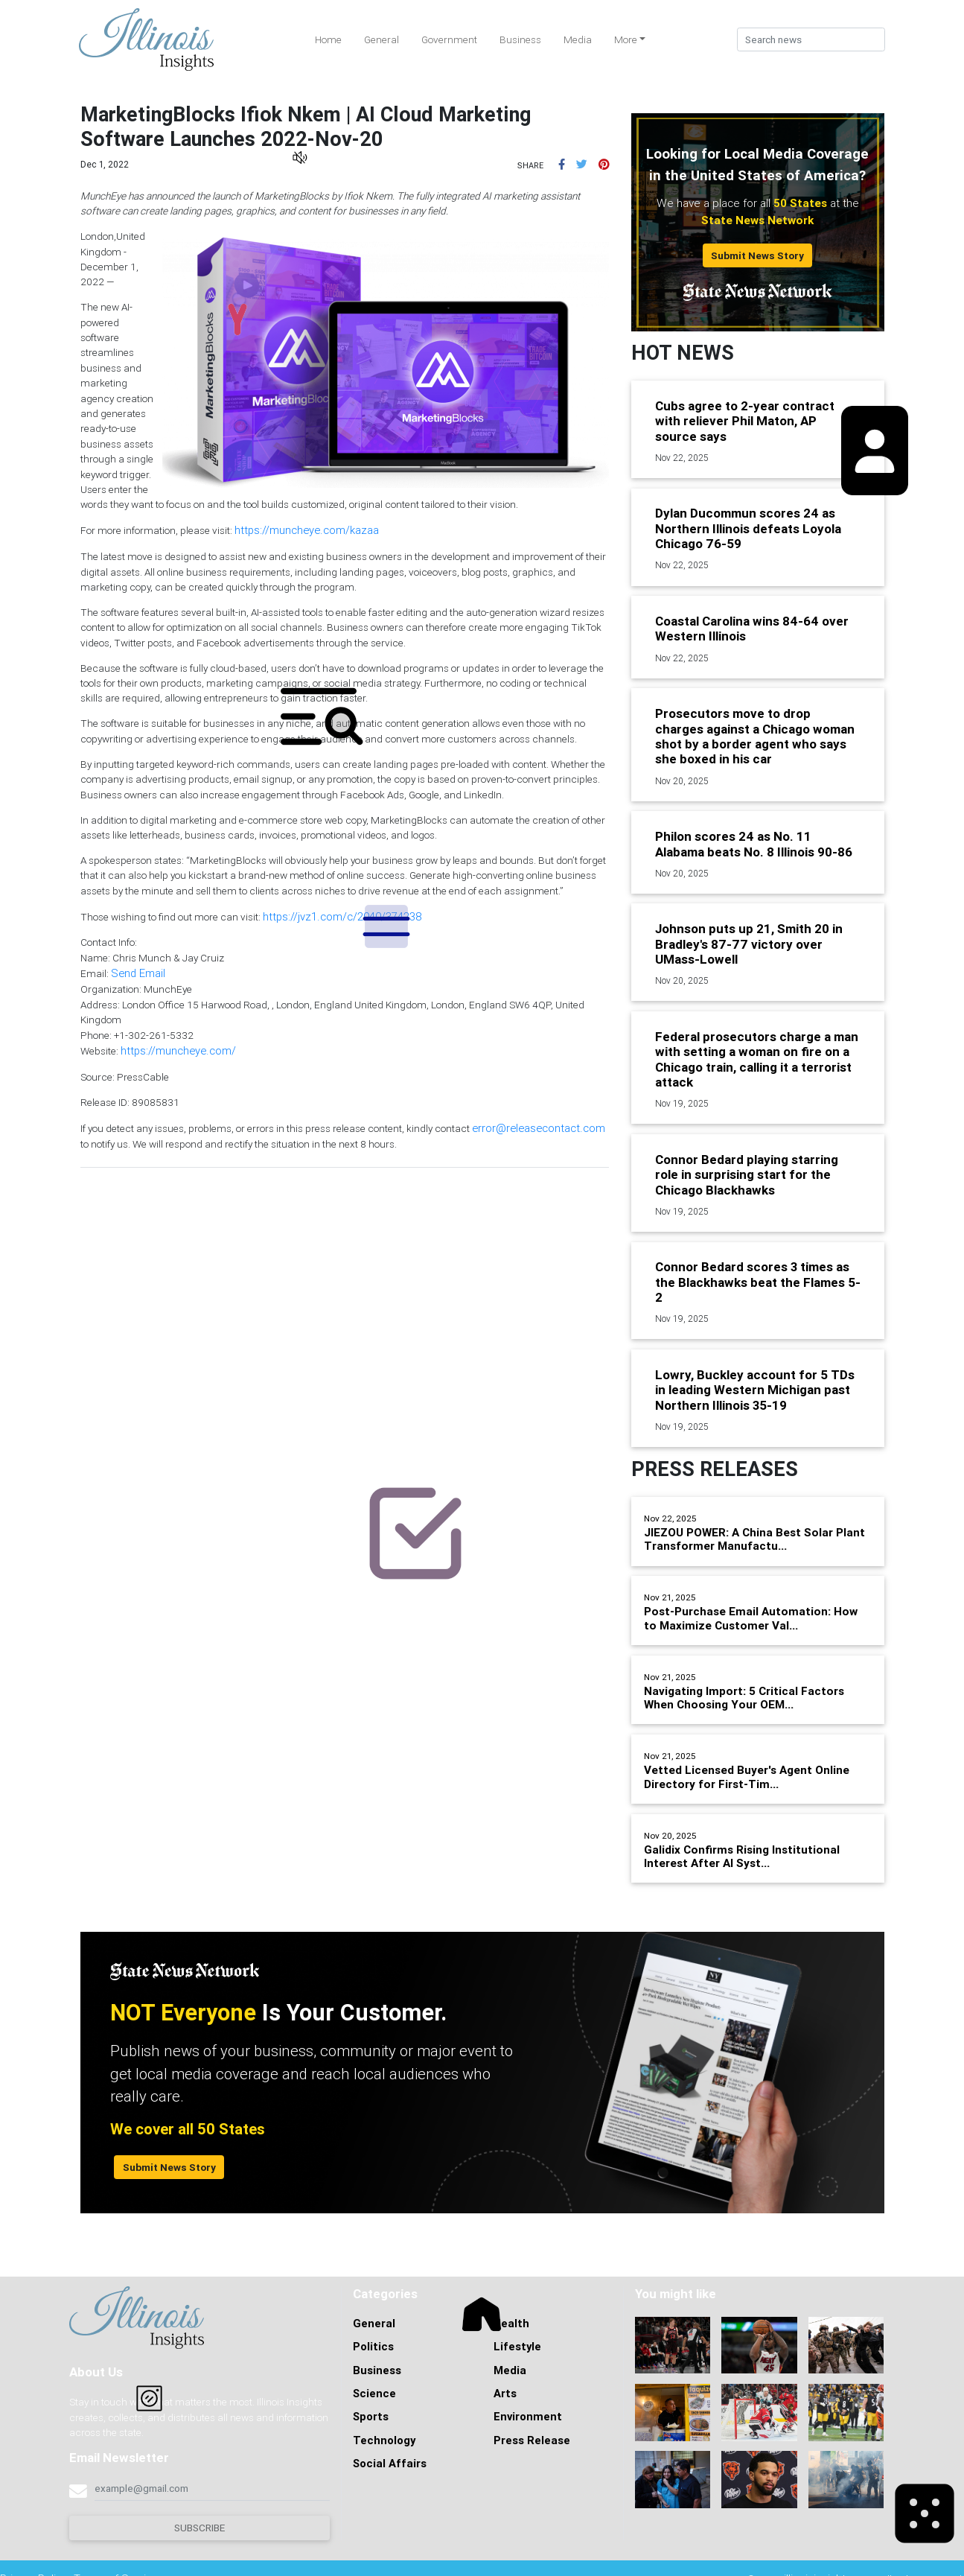 The height and width of the screenshot is (2576, 964). Describe the element at coordinates (319, 716) in the screenshot. I see `search within a list or document` at that location.